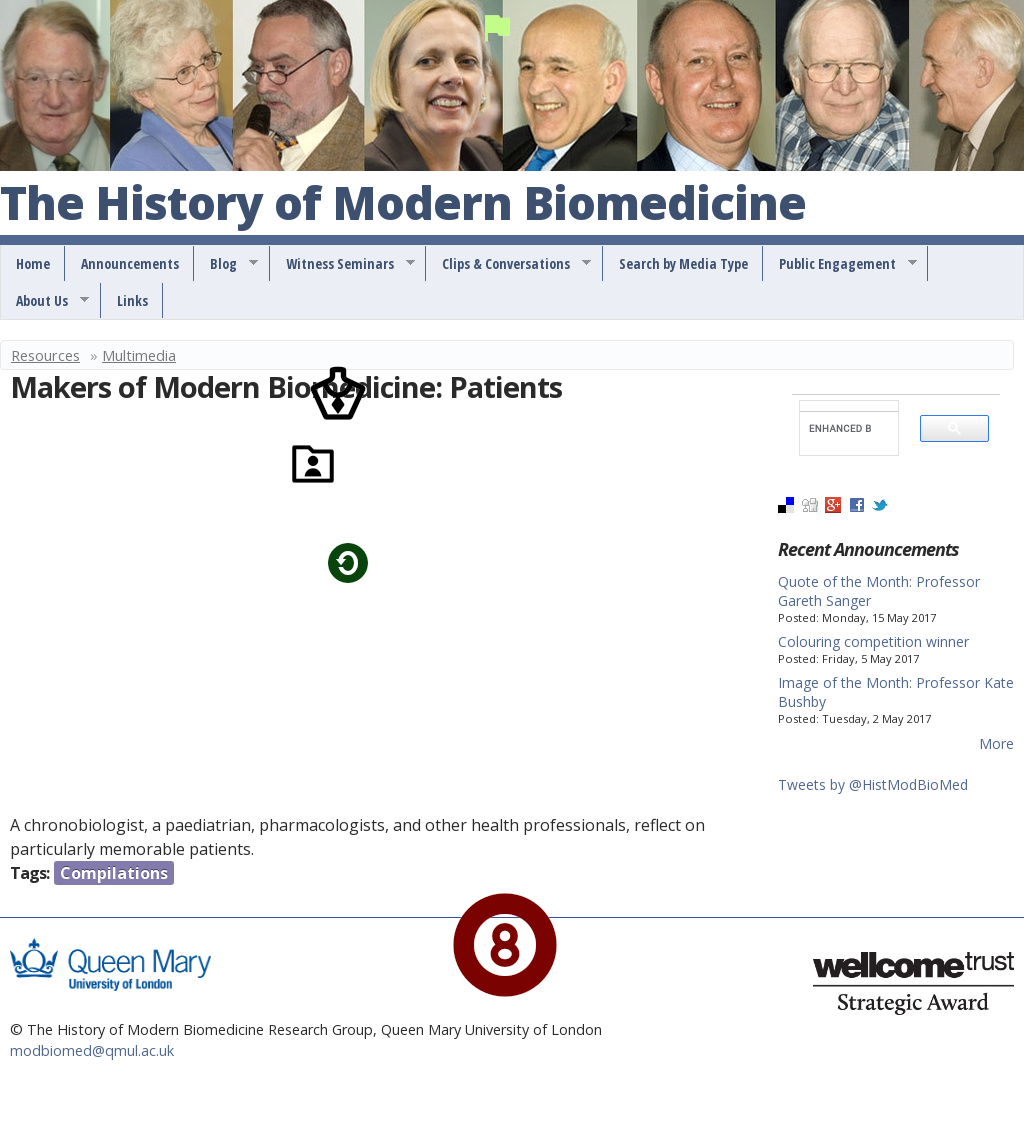  Describe the element at coordinates (497, 27) in the screenshot. I see `flag or mark an item for follow-up` at that location.